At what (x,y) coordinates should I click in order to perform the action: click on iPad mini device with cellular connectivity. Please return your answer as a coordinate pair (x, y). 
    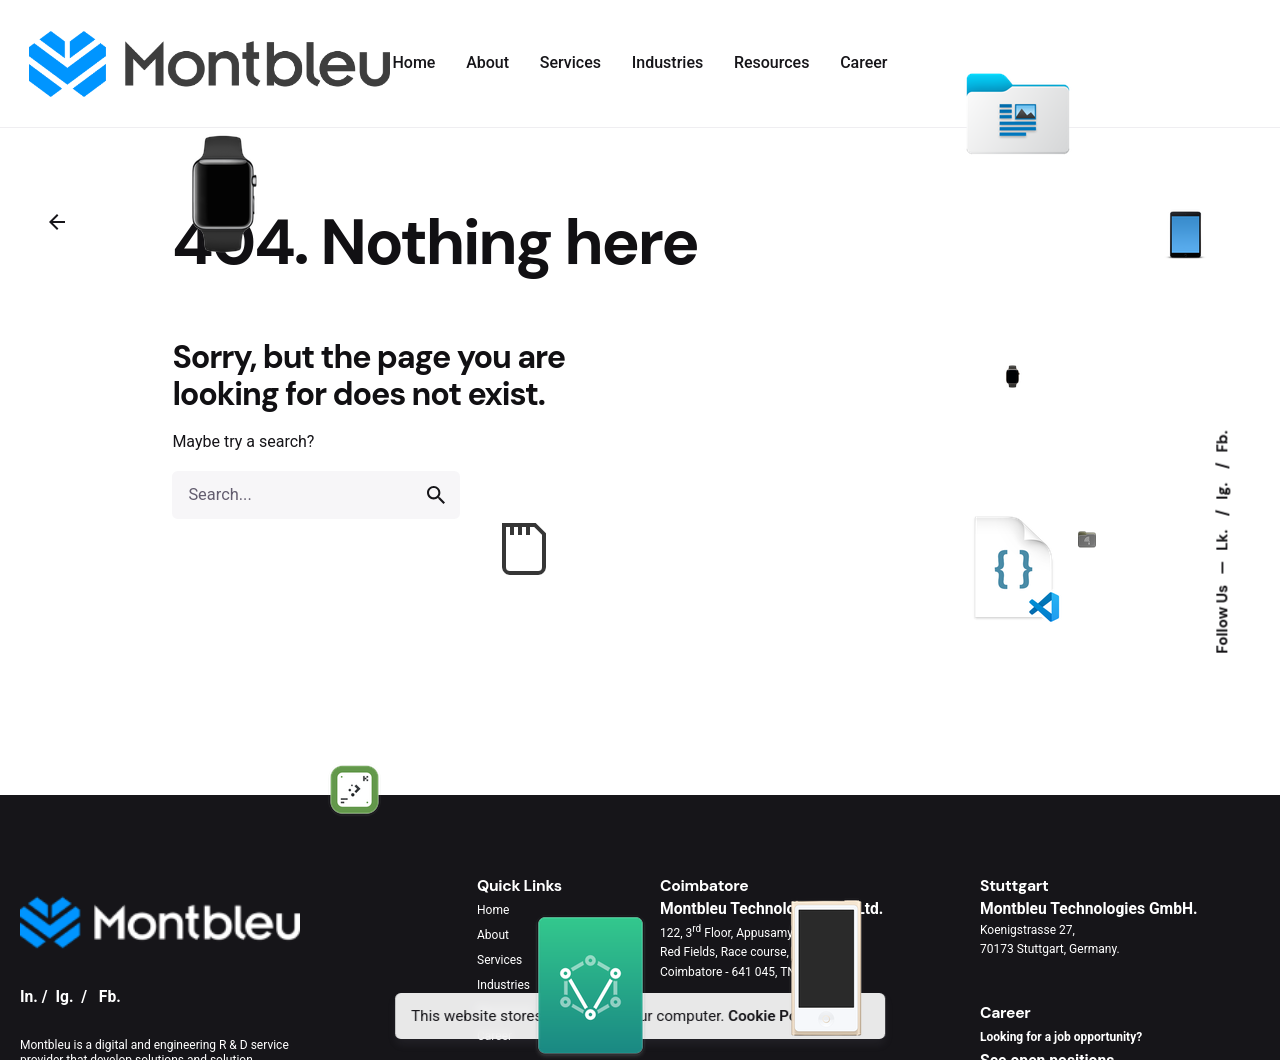
    Looking at the image, I should click on (1185, 230).